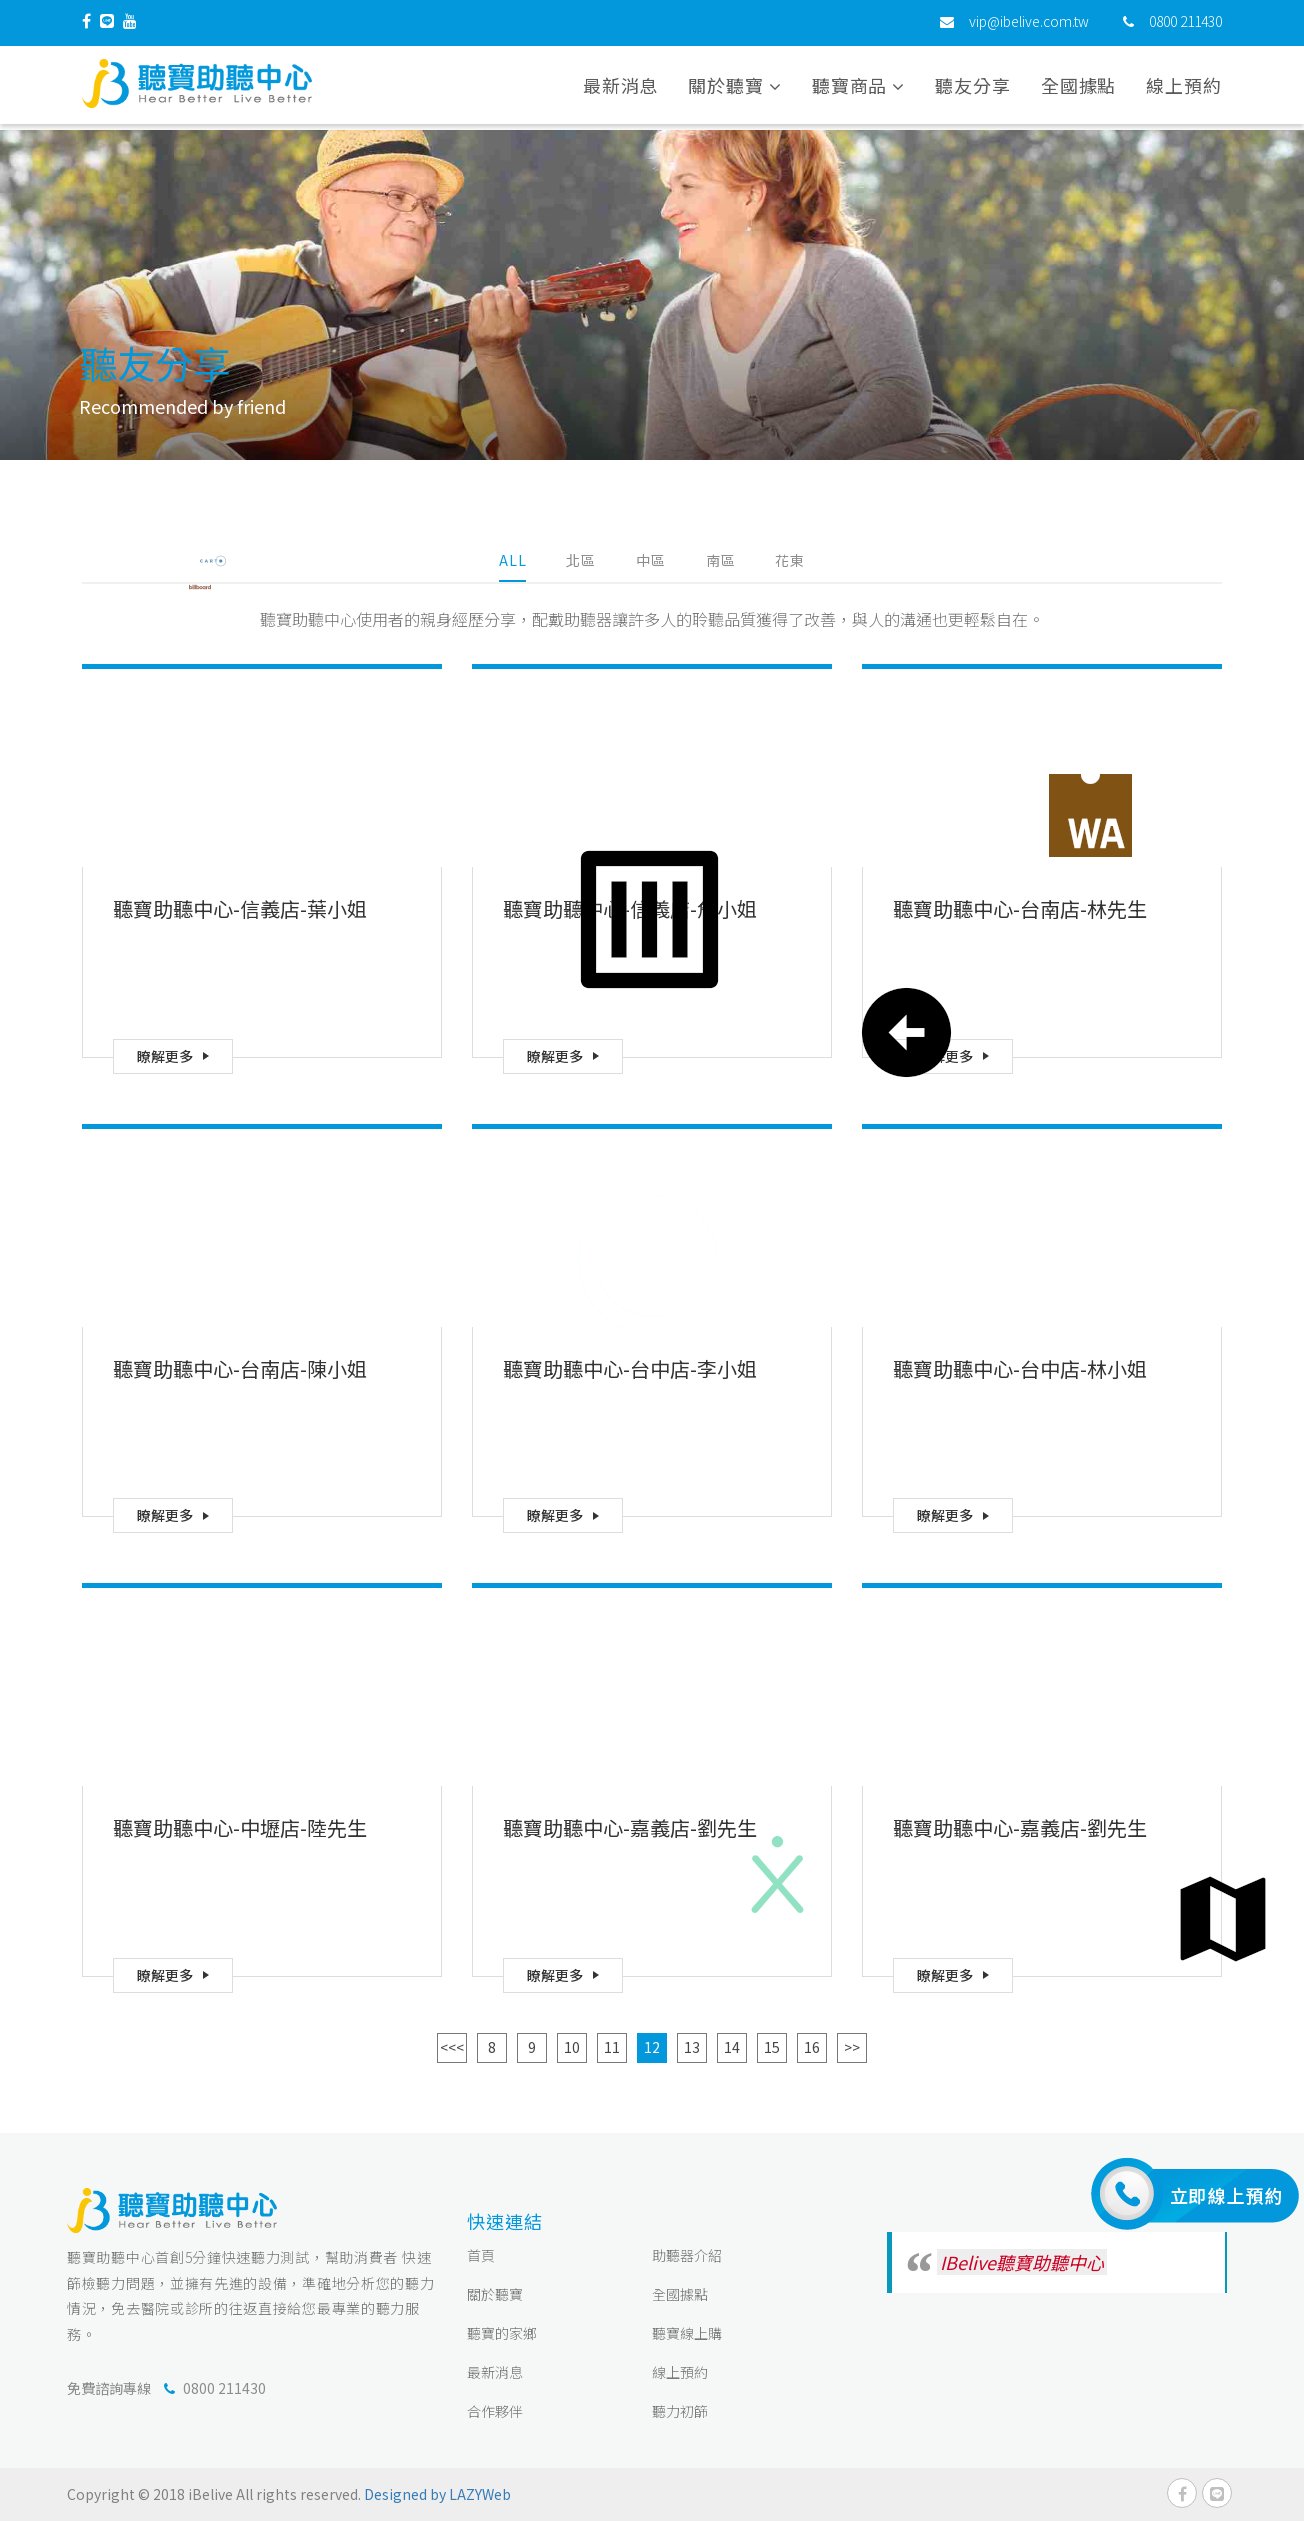 The height and width of the screenshot is (2521, 1304). I want to click on CARTO mapping platform logo, so click(213, 561).